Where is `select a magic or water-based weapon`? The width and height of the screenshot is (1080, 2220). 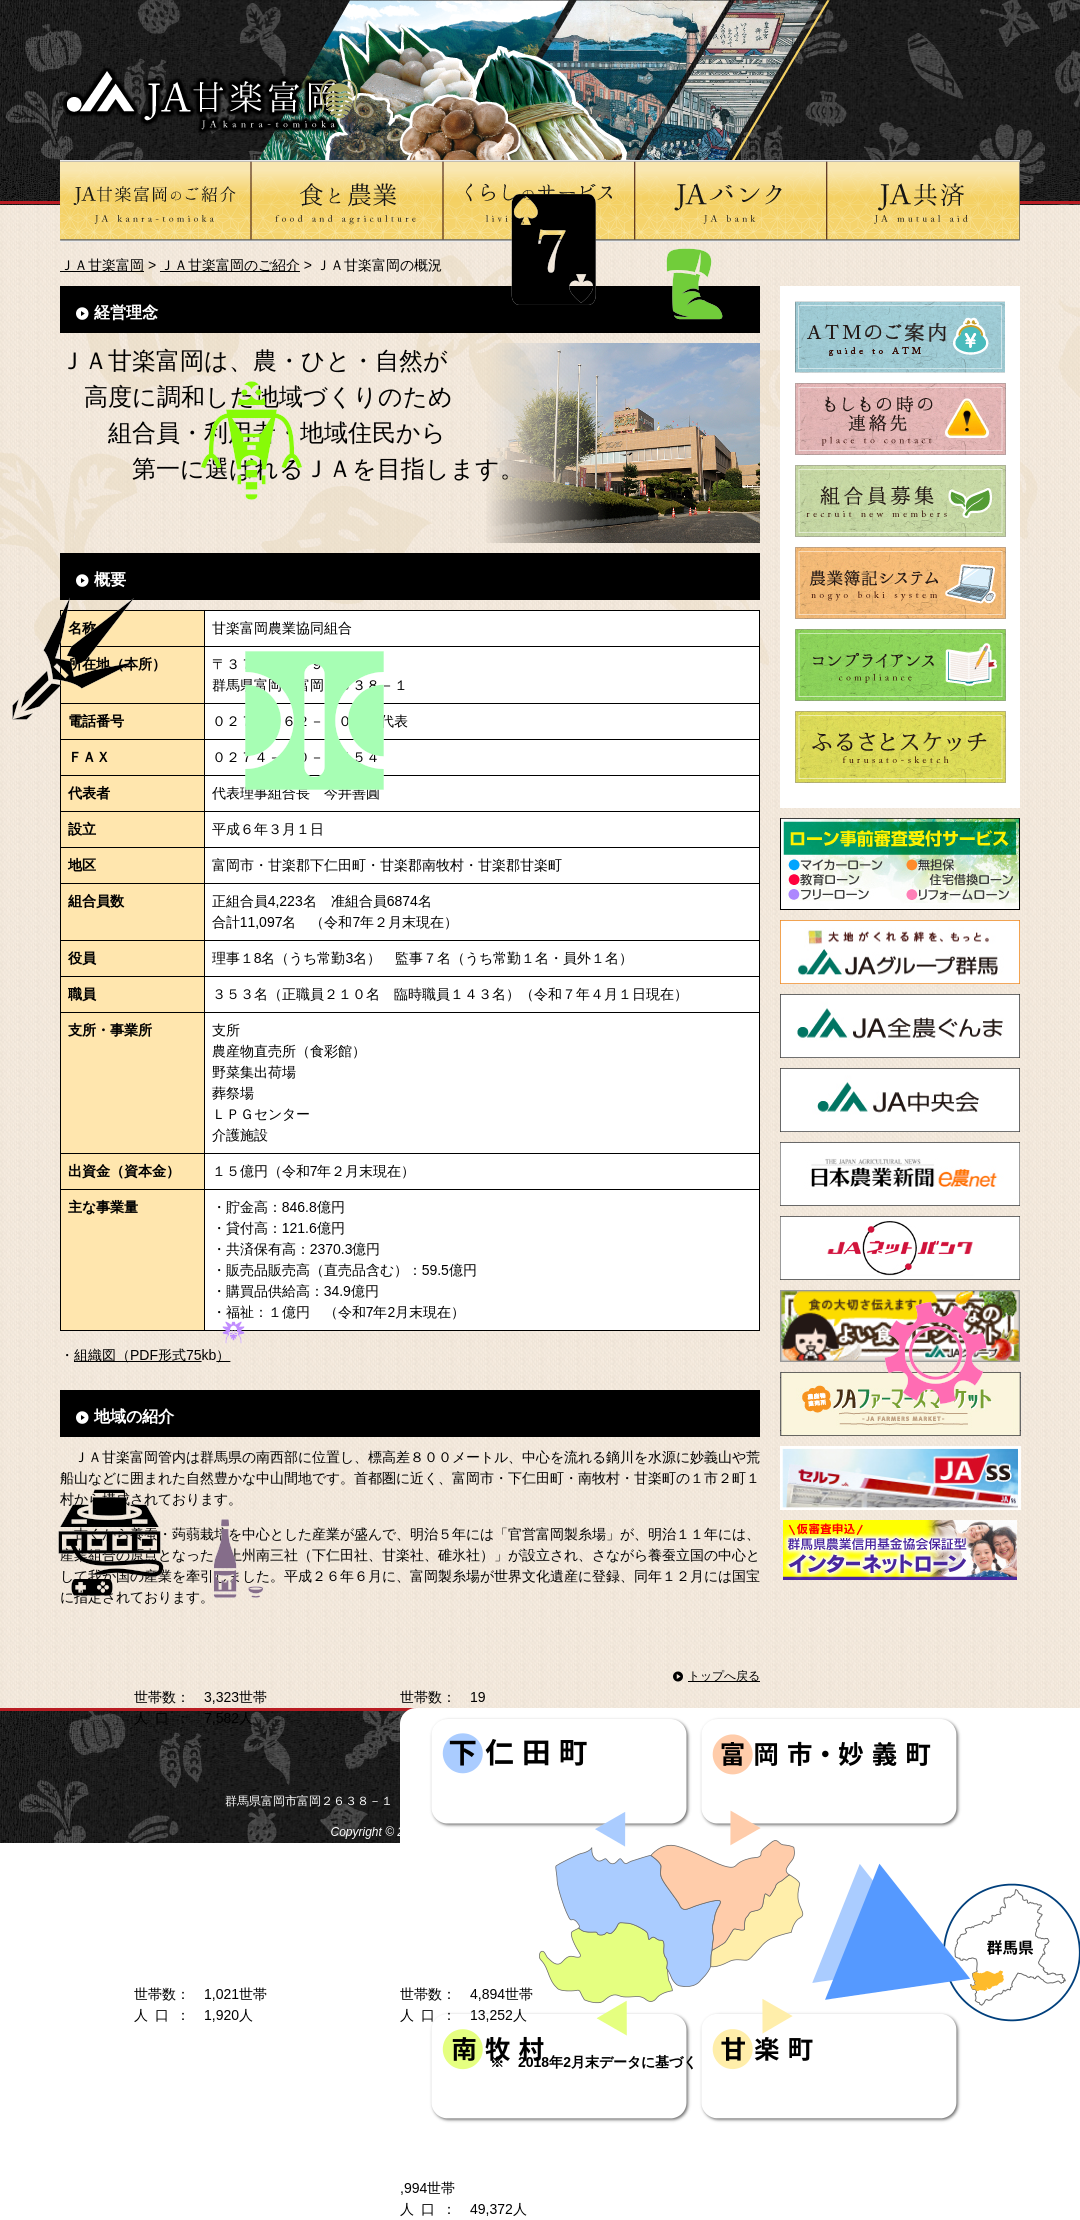
select a magic or water-based weapon is located at coordinates (73, 658).